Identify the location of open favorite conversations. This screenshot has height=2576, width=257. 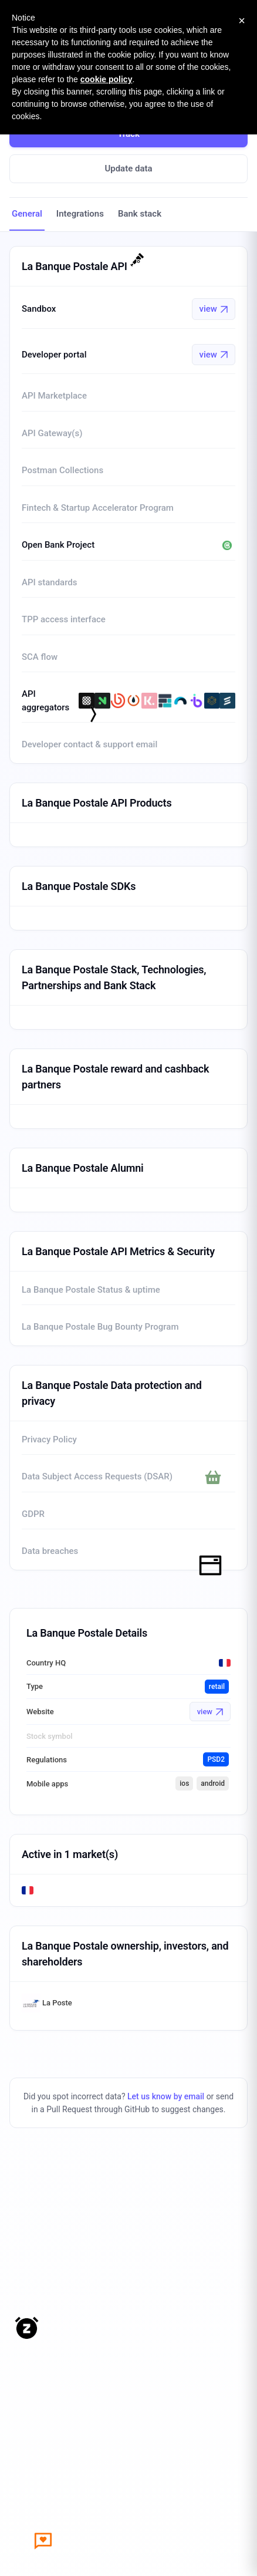
(43, 2540).